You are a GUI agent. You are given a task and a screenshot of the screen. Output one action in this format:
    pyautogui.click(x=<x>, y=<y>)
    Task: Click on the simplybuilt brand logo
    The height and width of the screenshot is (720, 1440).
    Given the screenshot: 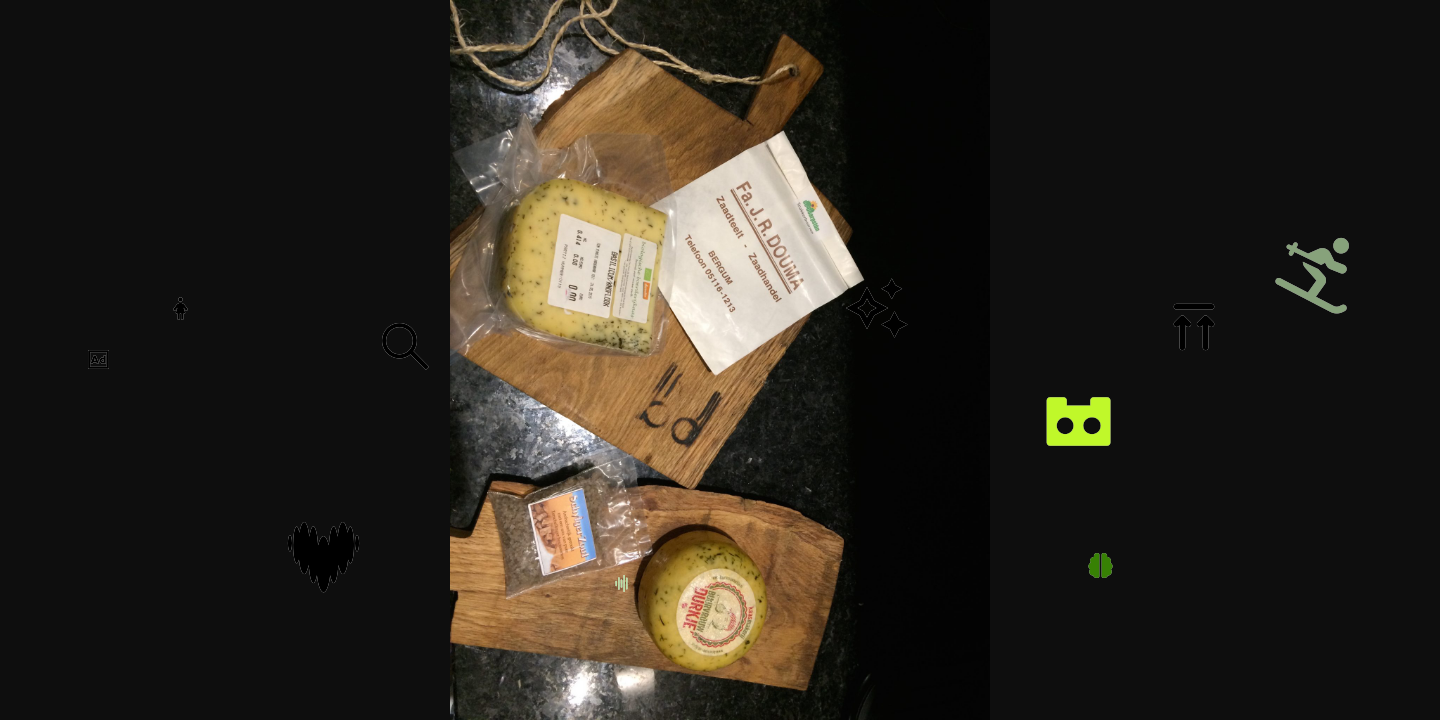 What is the action you would take?
    pyautogui.click(x=1078, y=421)
    